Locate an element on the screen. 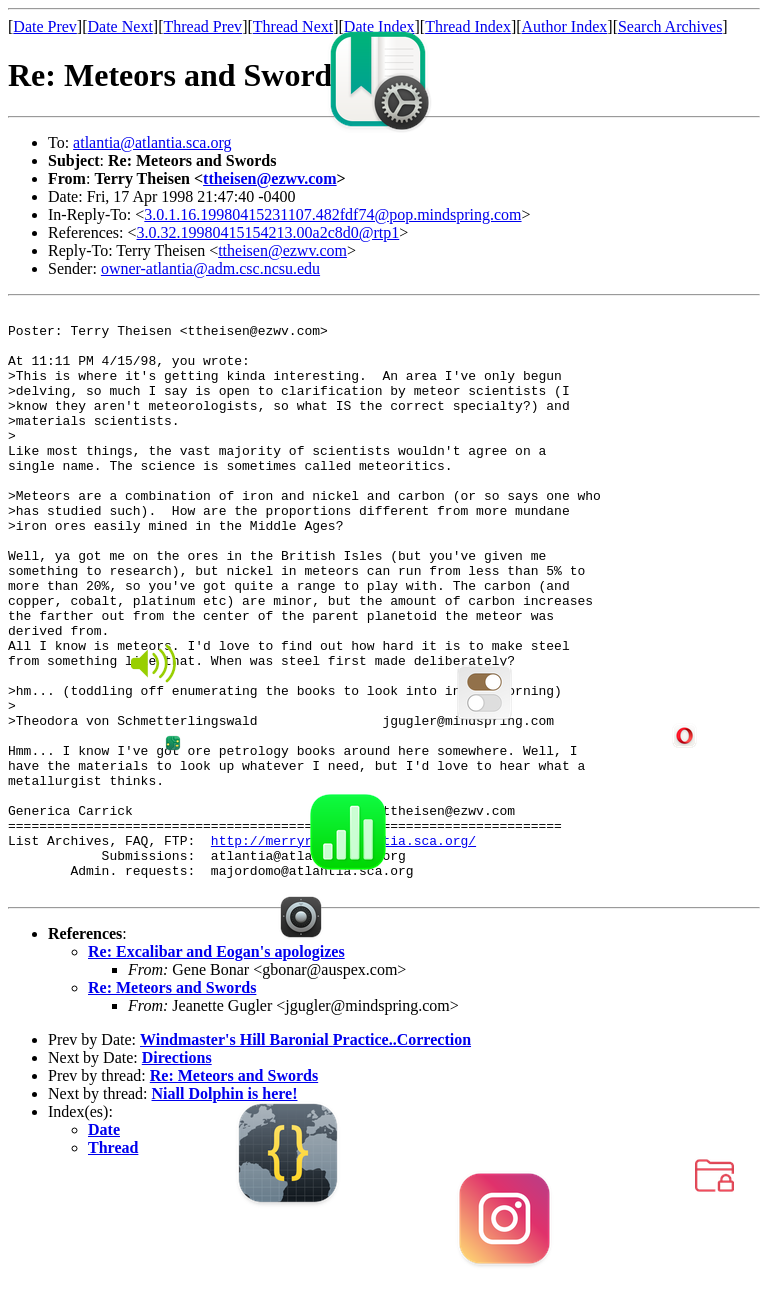 This screenshot has width=768, height=1290. open desktop preferences or settings is located at coordinates (484, 692).